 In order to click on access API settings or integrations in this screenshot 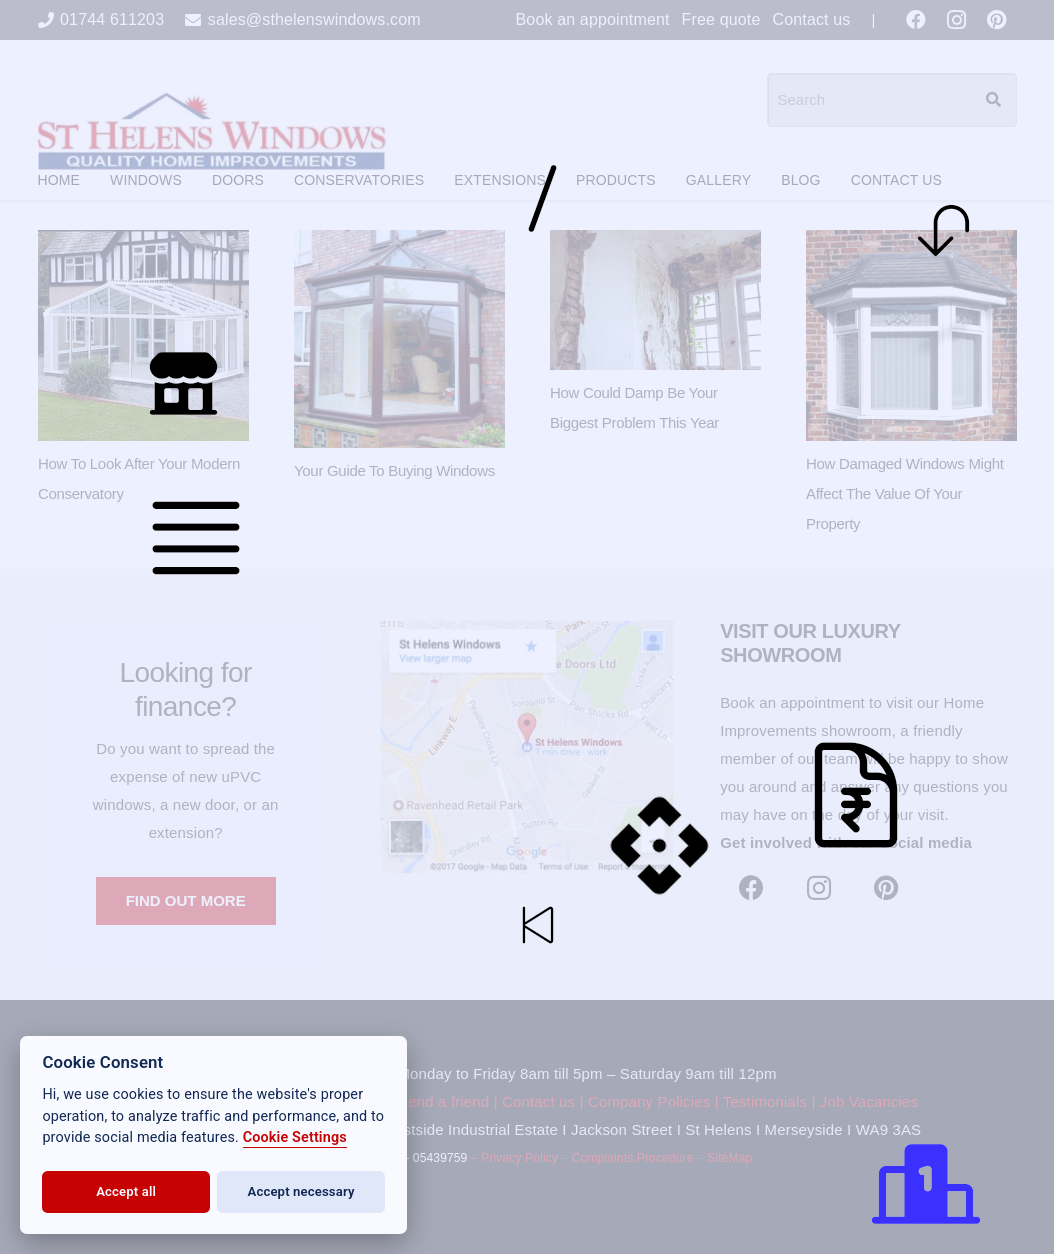, I will do `click(659, 845)`.